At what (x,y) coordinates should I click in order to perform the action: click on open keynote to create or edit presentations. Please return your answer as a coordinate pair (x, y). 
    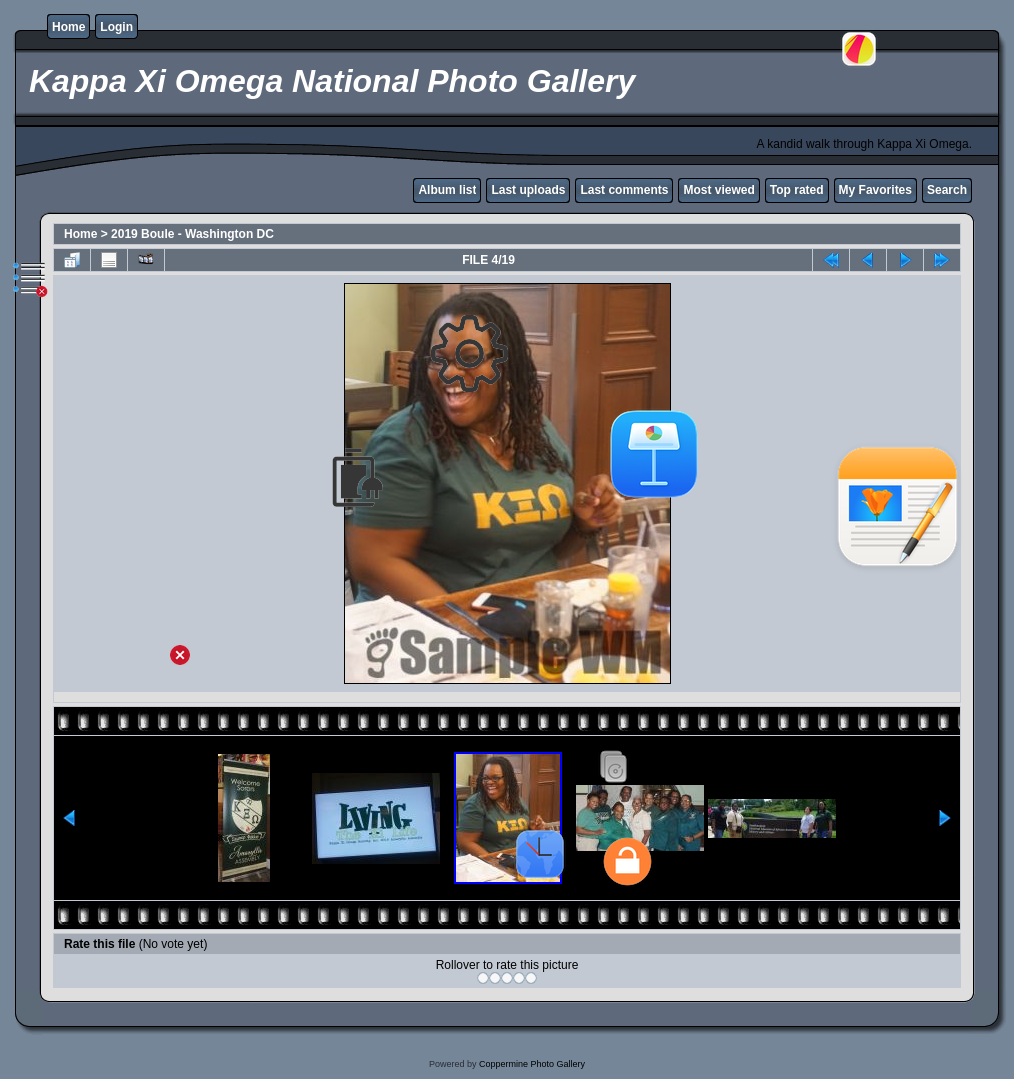
    Looking at the image, I should click on (654, 454).